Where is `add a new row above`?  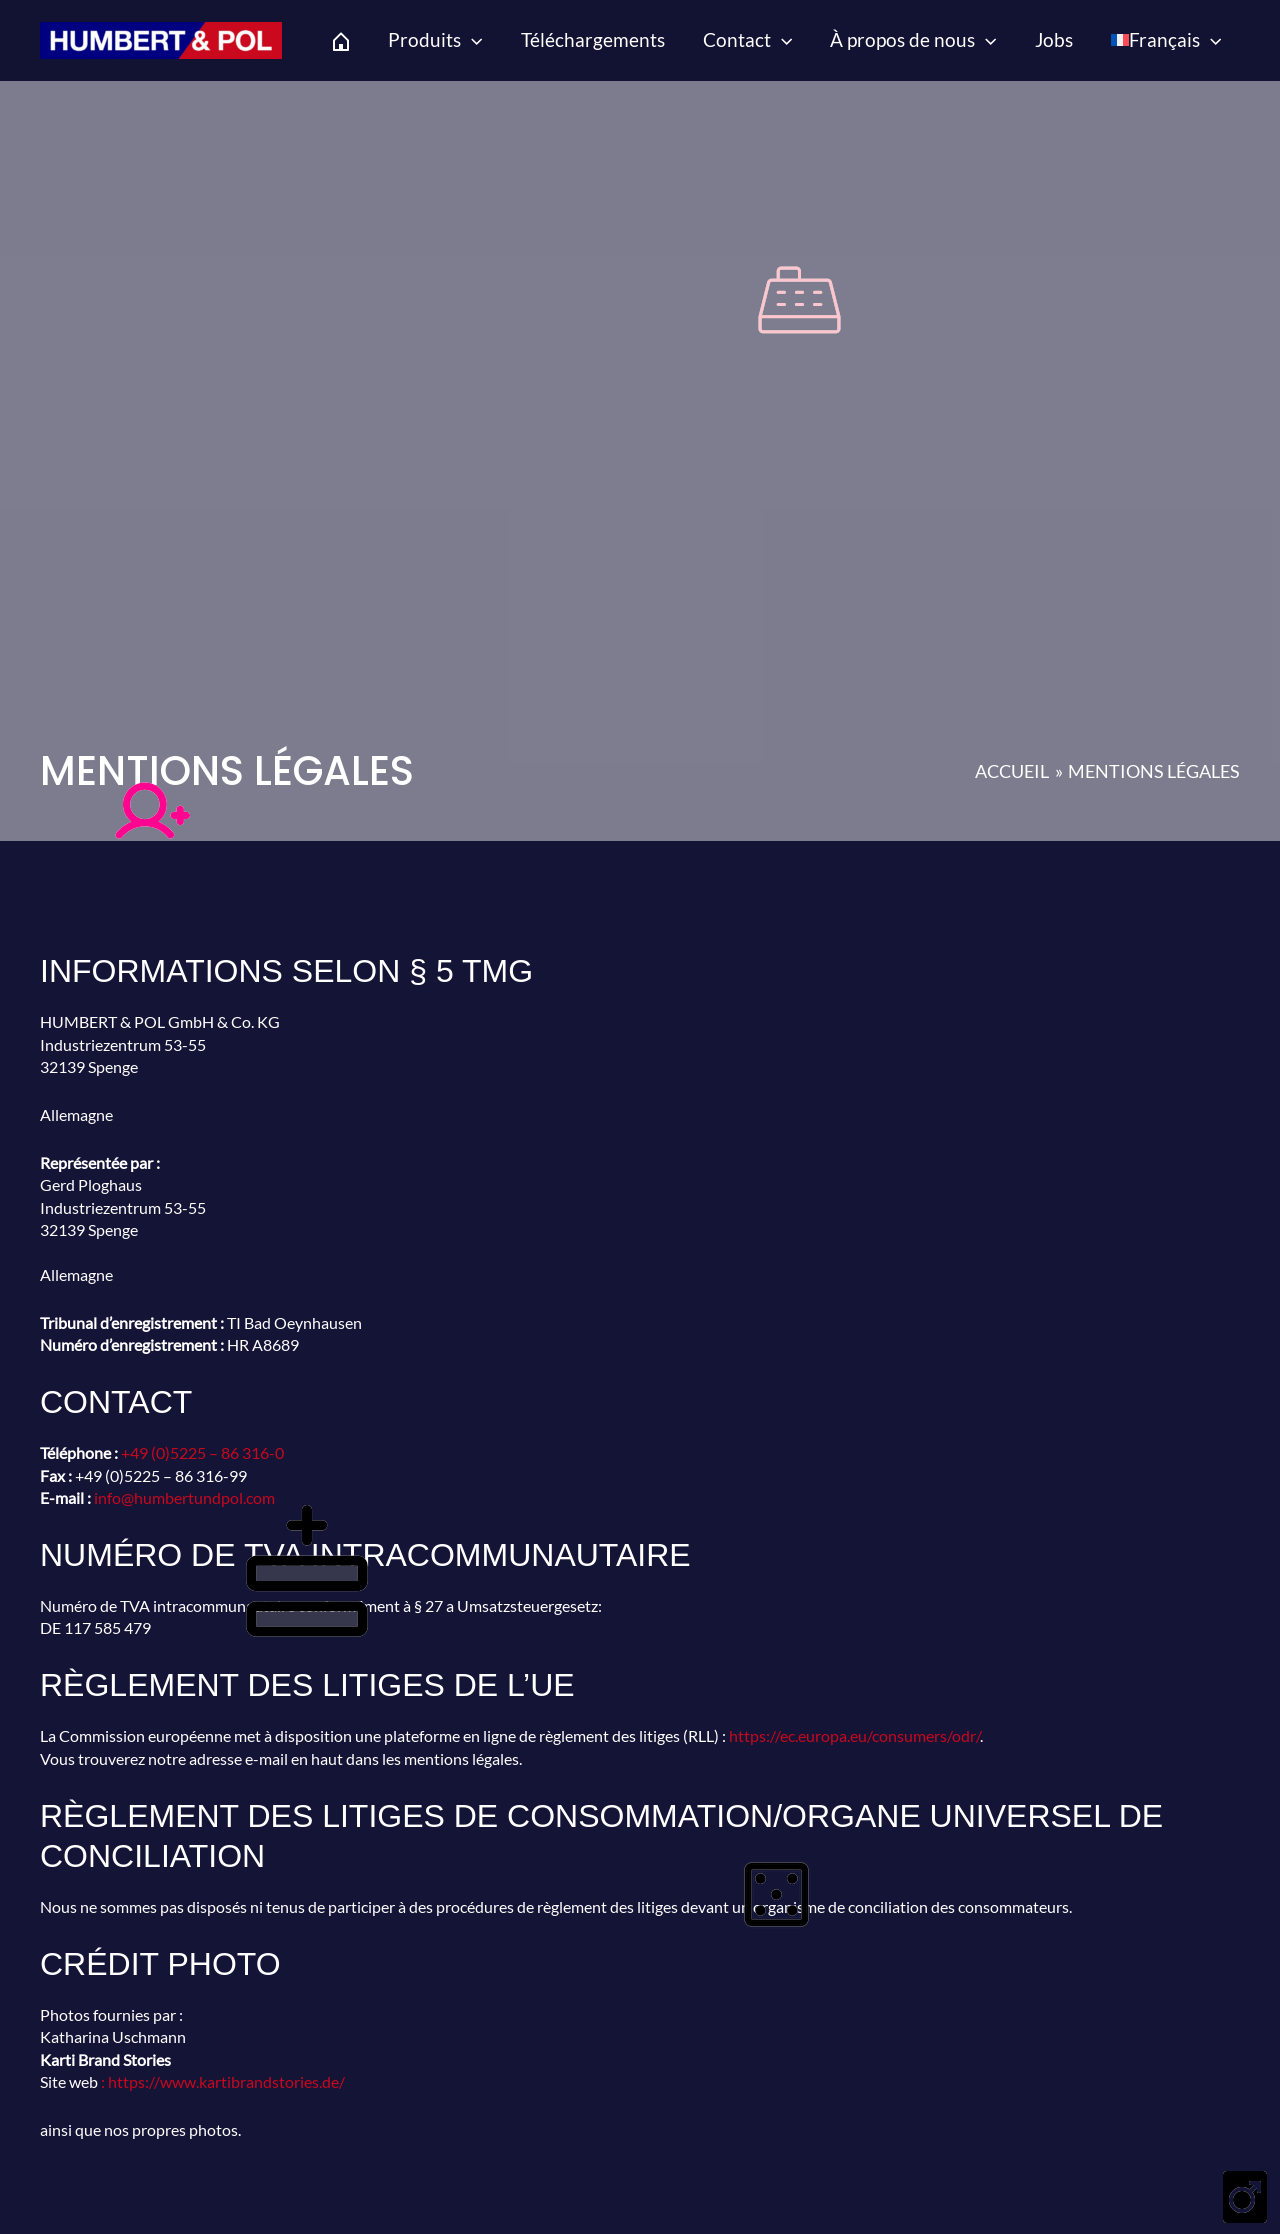 add a new row above is located at coordinates (307, 1581).